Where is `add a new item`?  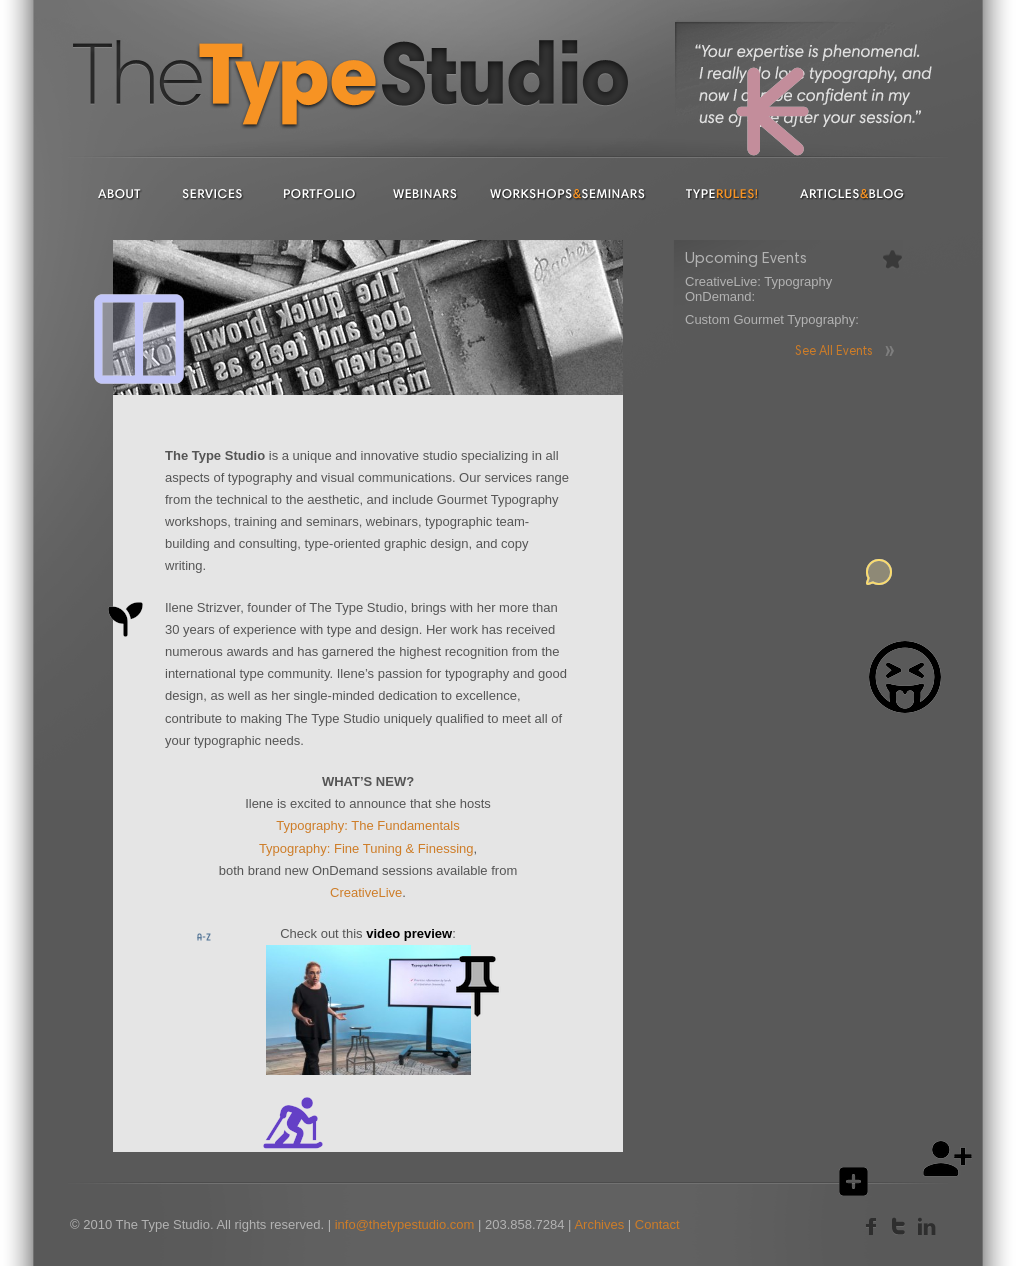 add a new item is located at coordinates (853, 1181).